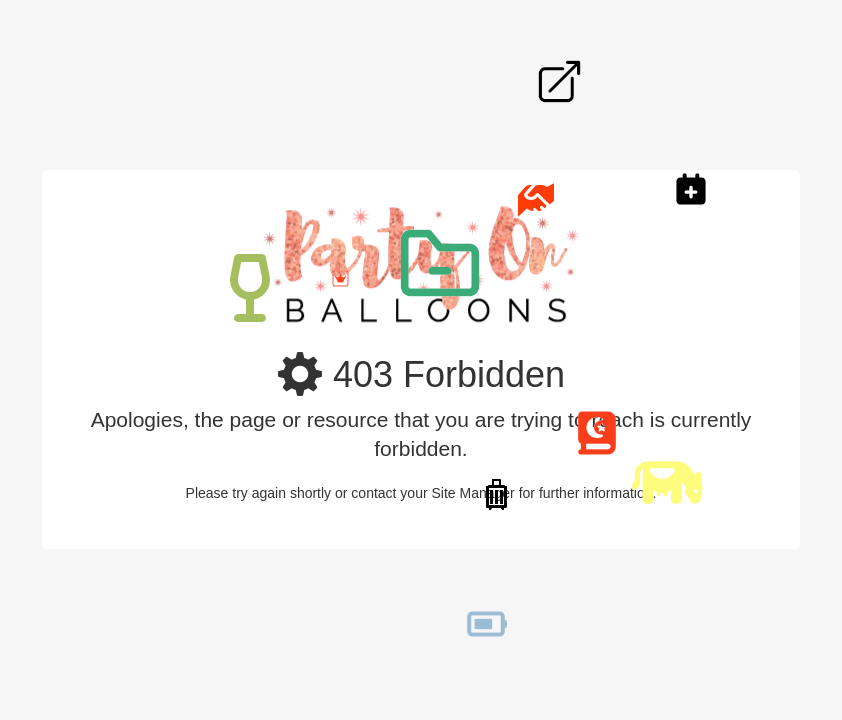 Image resolution: width=842 pixels, height=720 pixels. What do you see at coordinates (536, 199) in the screenshot?
I see `access help or assistance services` at bounding box center [536, 199].